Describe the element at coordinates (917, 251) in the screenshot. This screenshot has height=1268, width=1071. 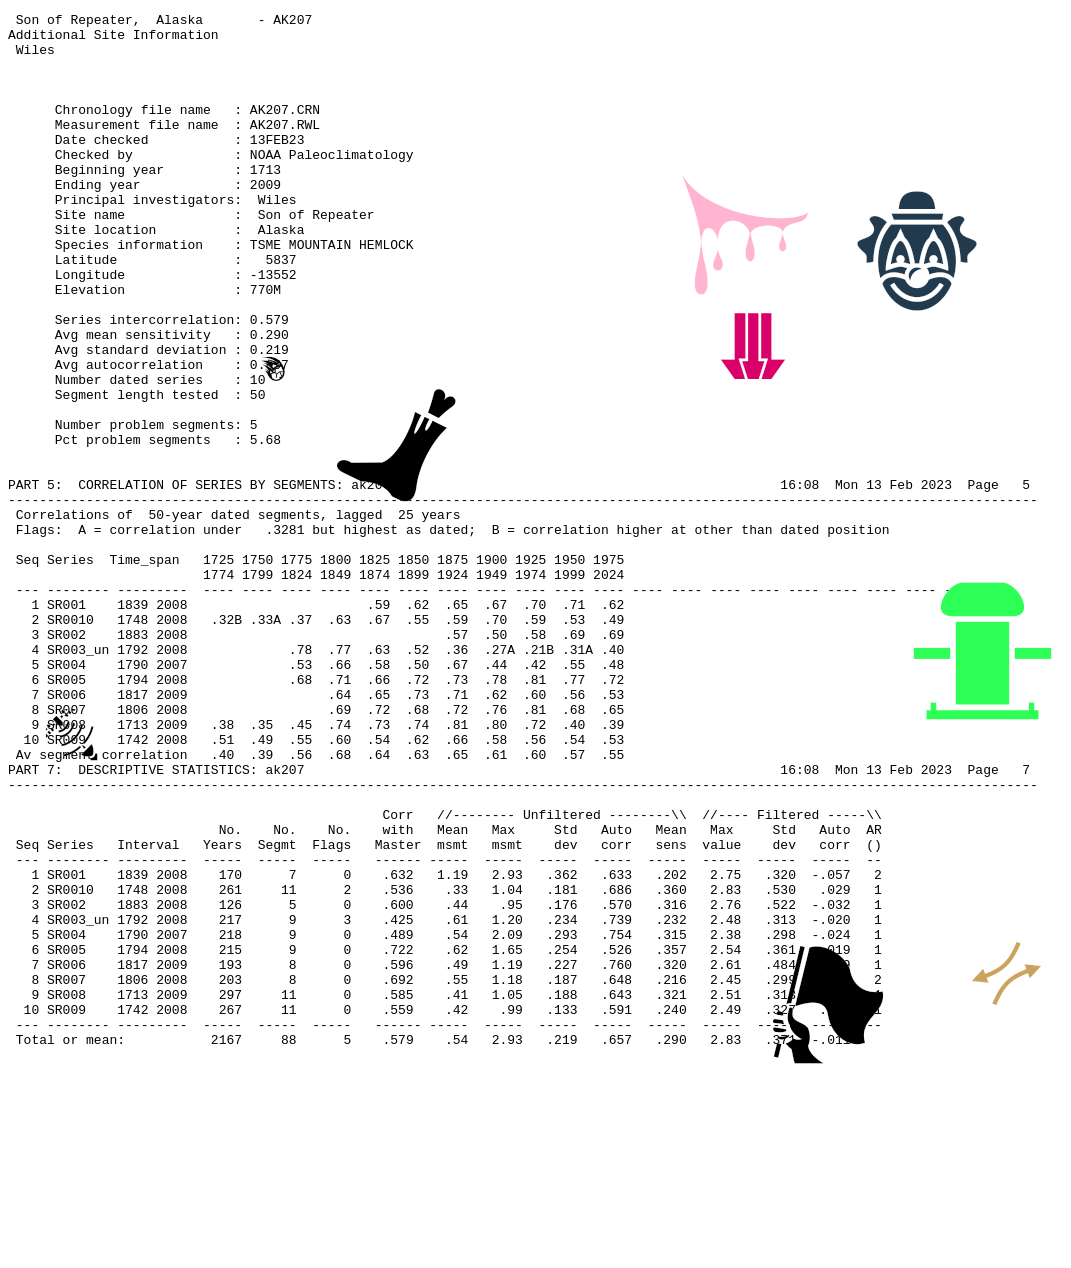
I see `select clown or jester character` at that location.